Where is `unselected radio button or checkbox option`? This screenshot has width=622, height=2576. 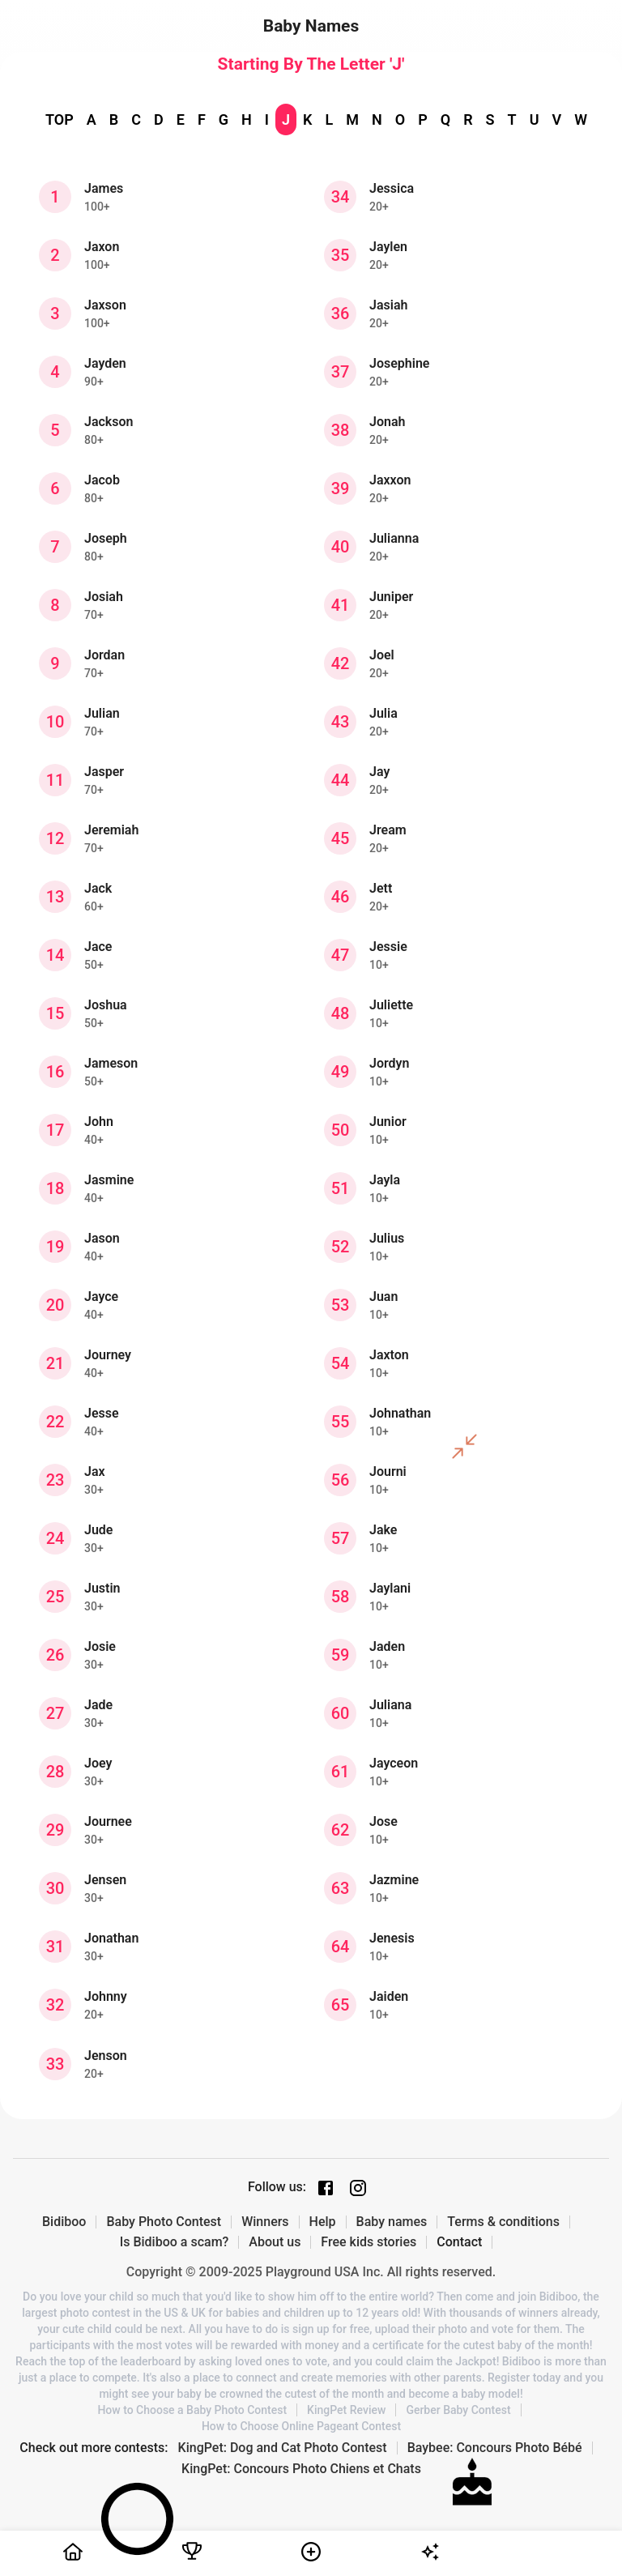
unselected radio button or checkbox option is located at coordinates (137, 2518).